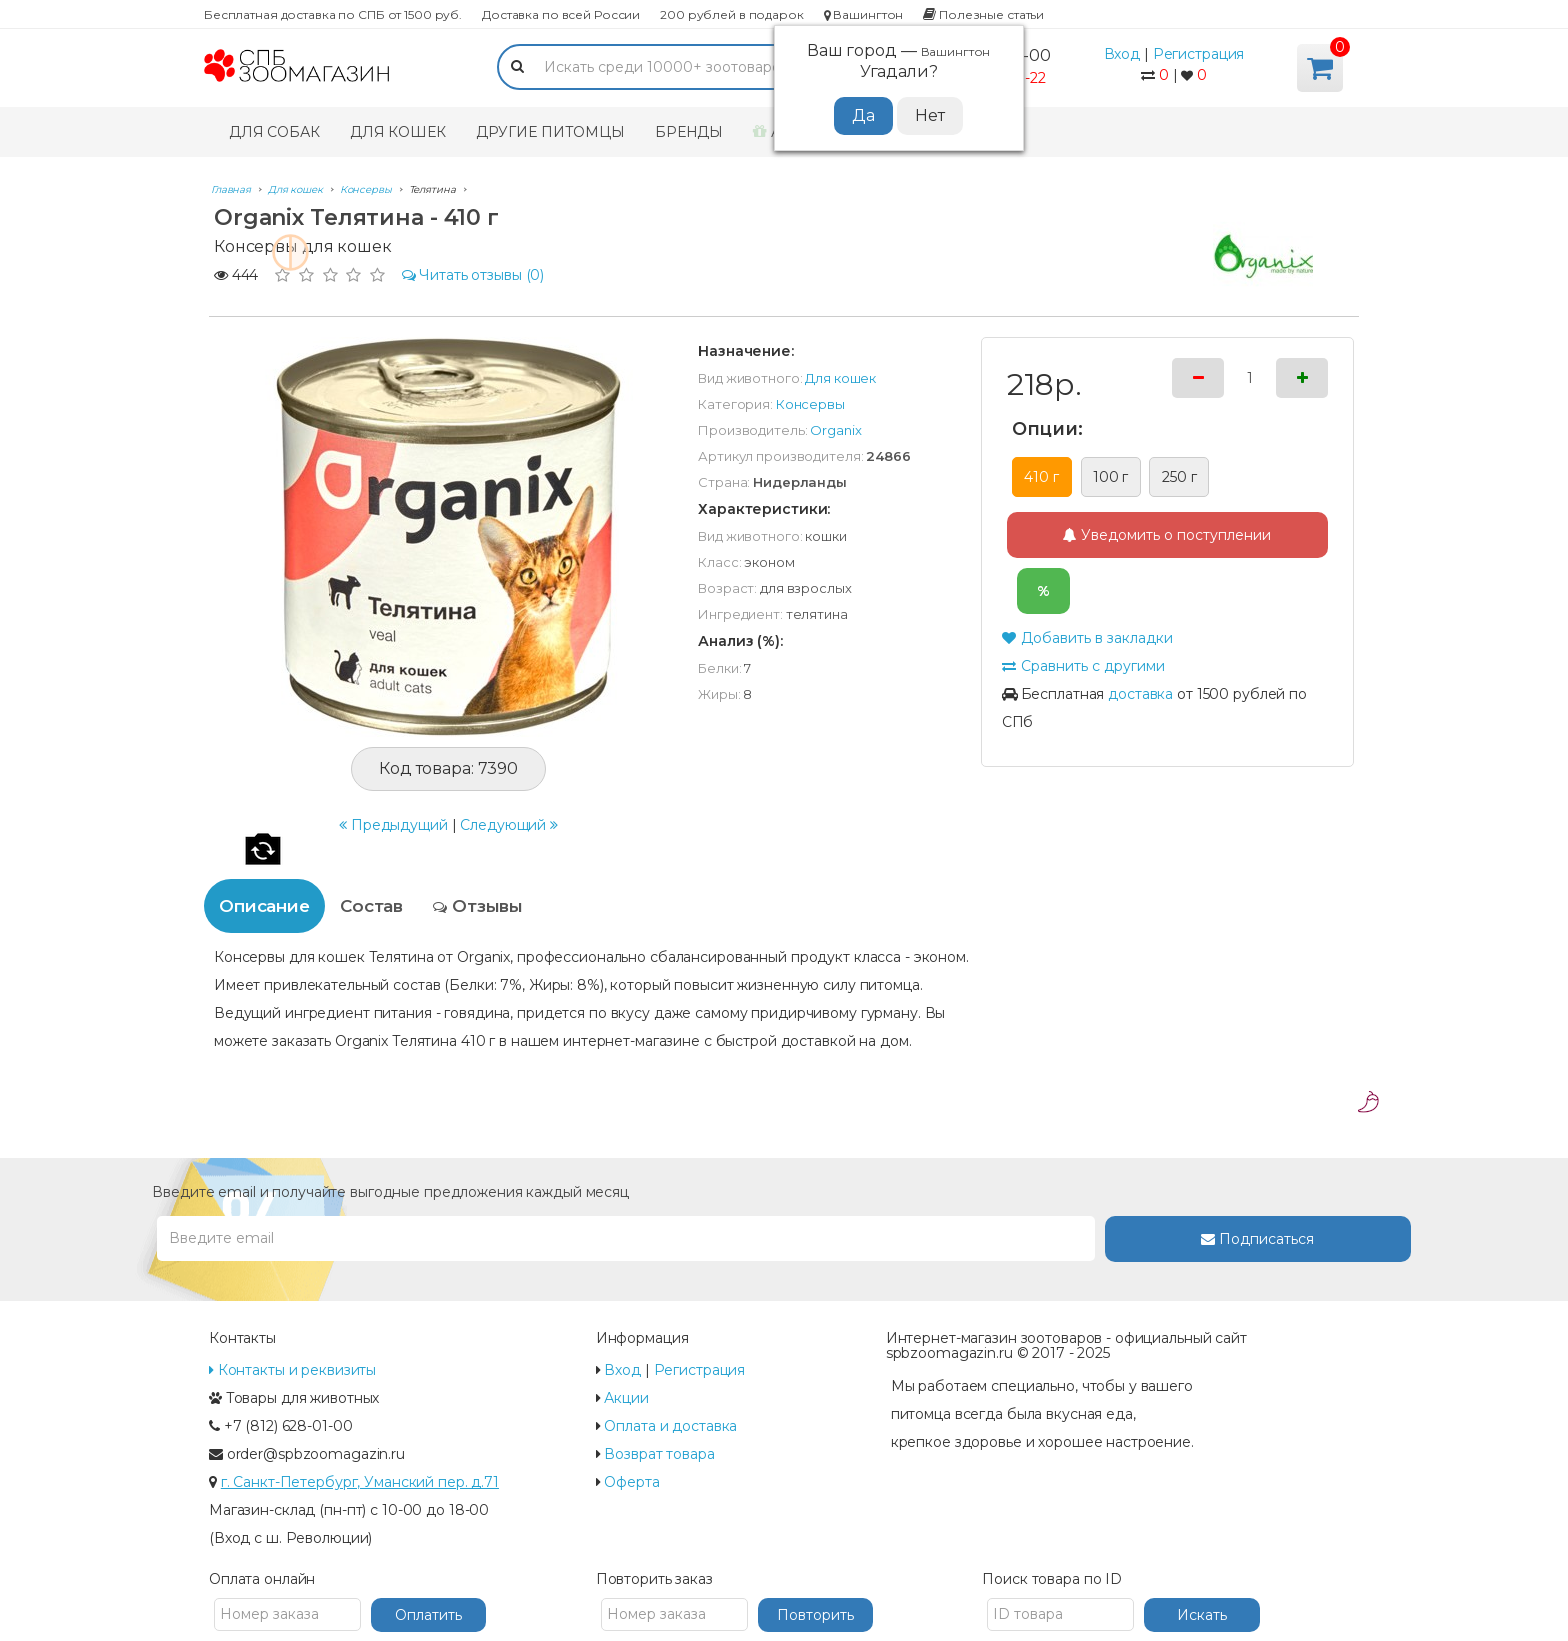 This screenshot has width=1568, height=1641. What do you see at coordinates (263, 849) in the screenshot?
I see `switch between front and rear camera` at bounding box center [263, 849].